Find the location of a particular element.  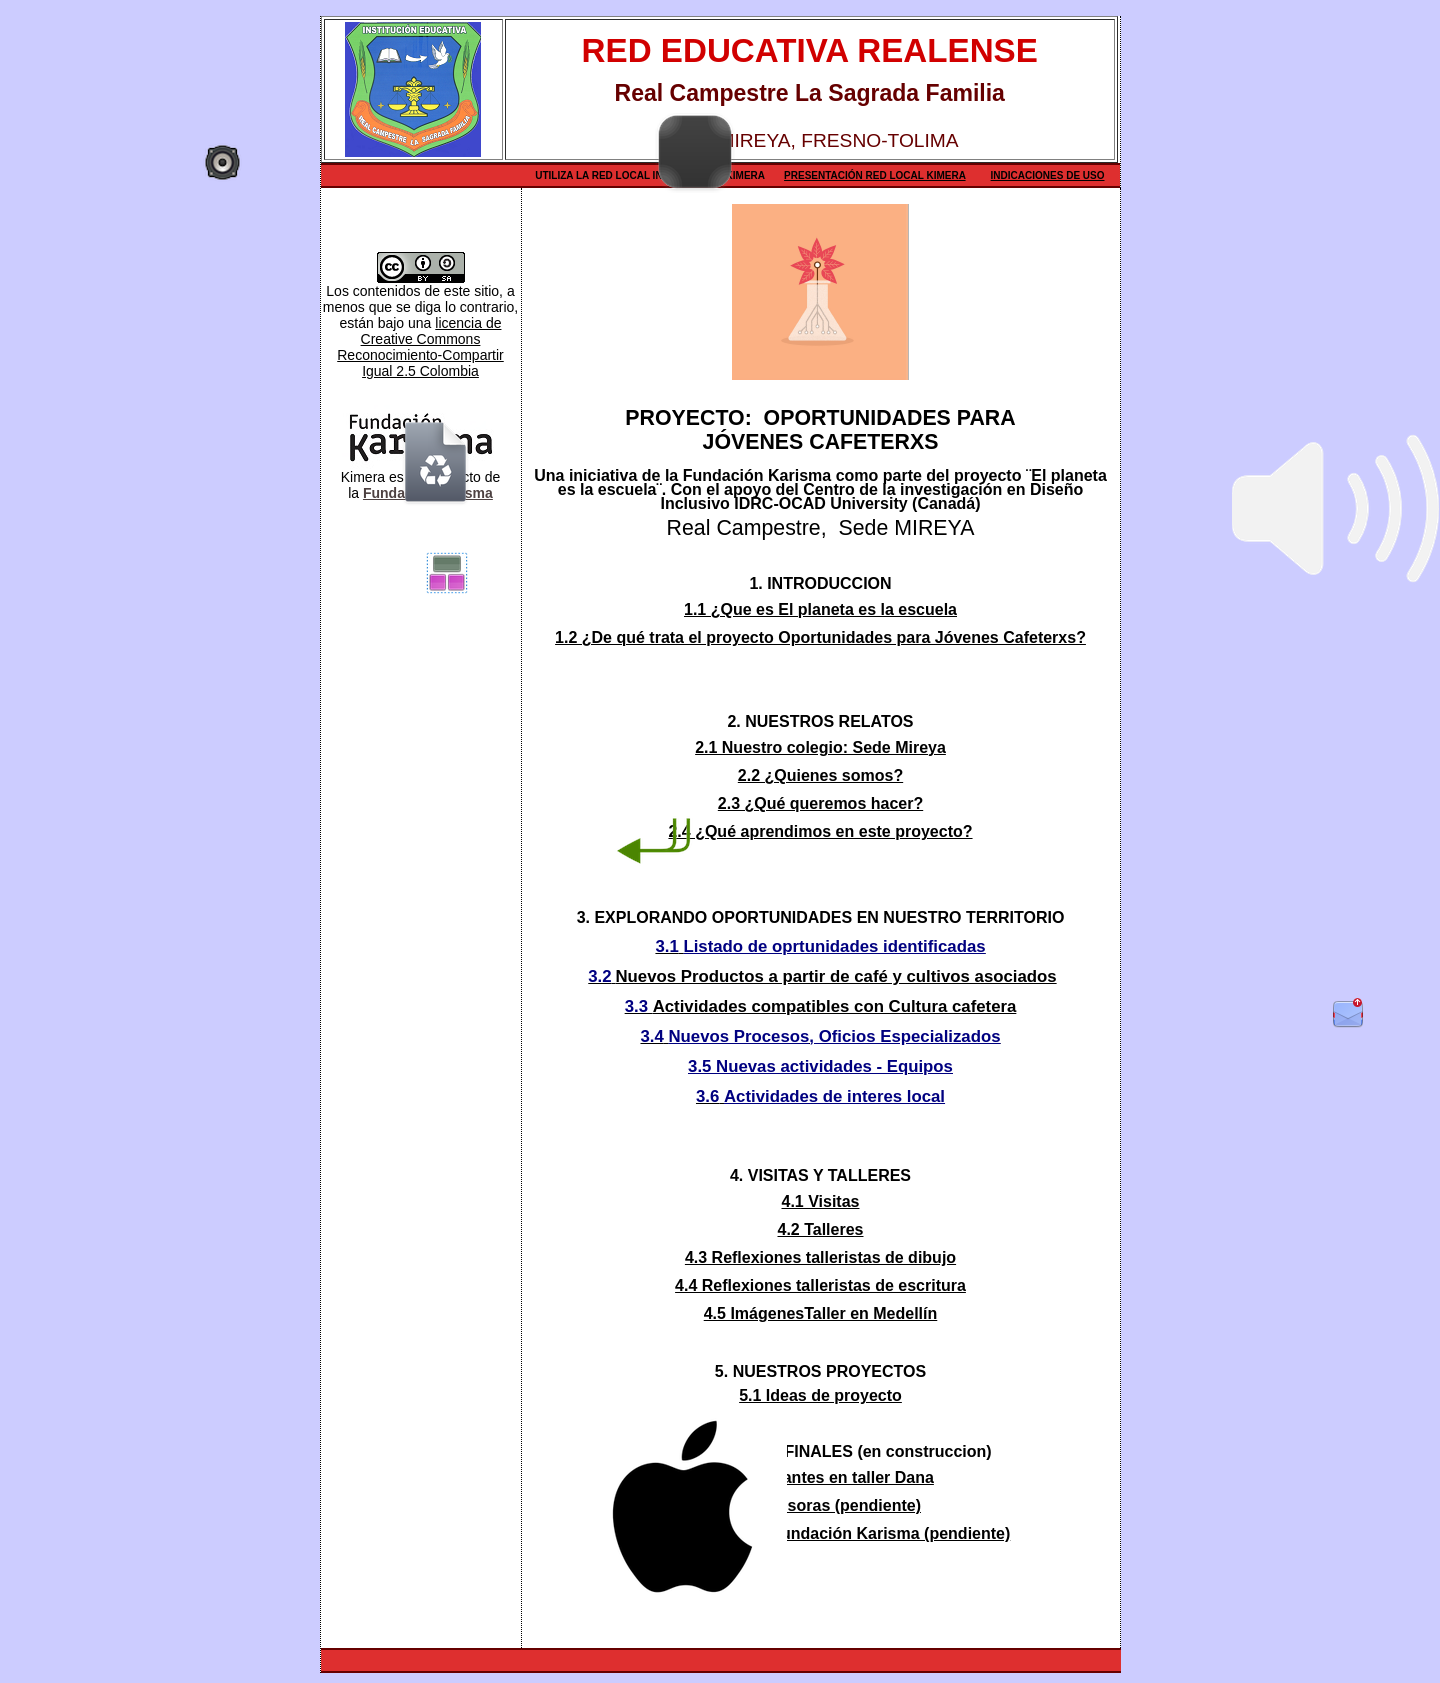

reply to all recipients of an email is located at coordinates (652, 840).